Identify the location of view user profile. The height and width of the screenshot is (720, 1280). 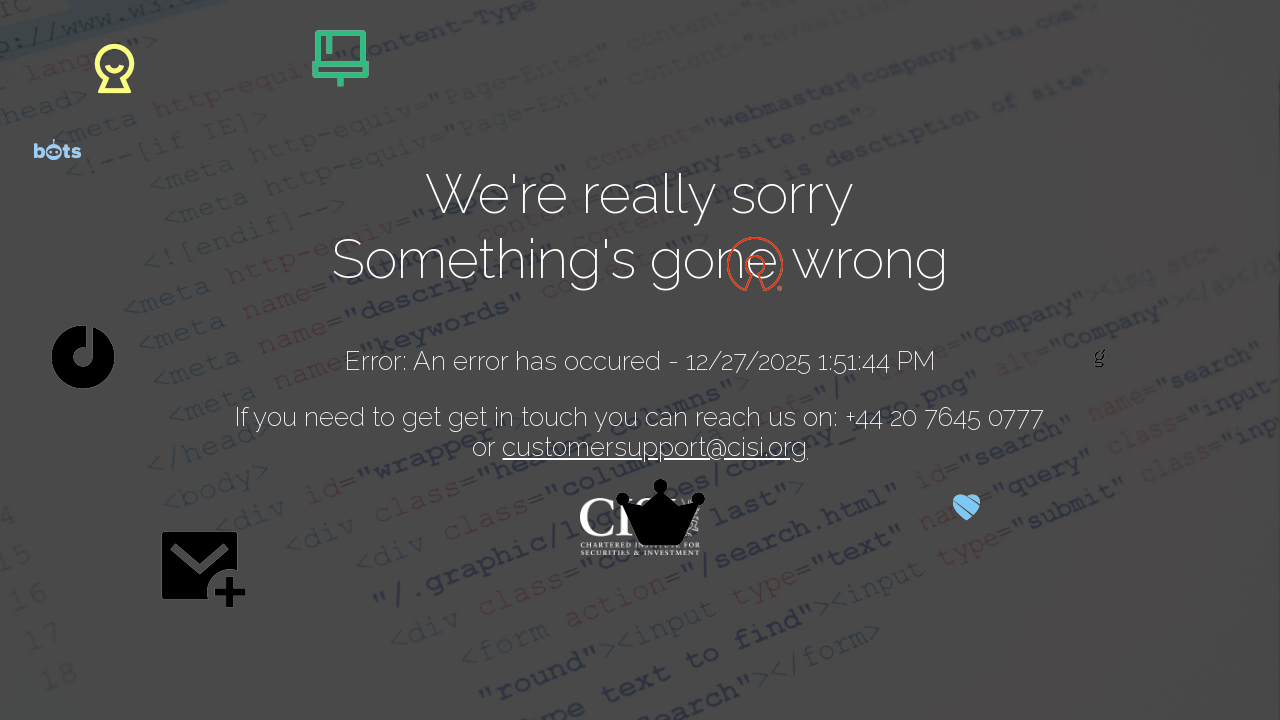
(114, 68).